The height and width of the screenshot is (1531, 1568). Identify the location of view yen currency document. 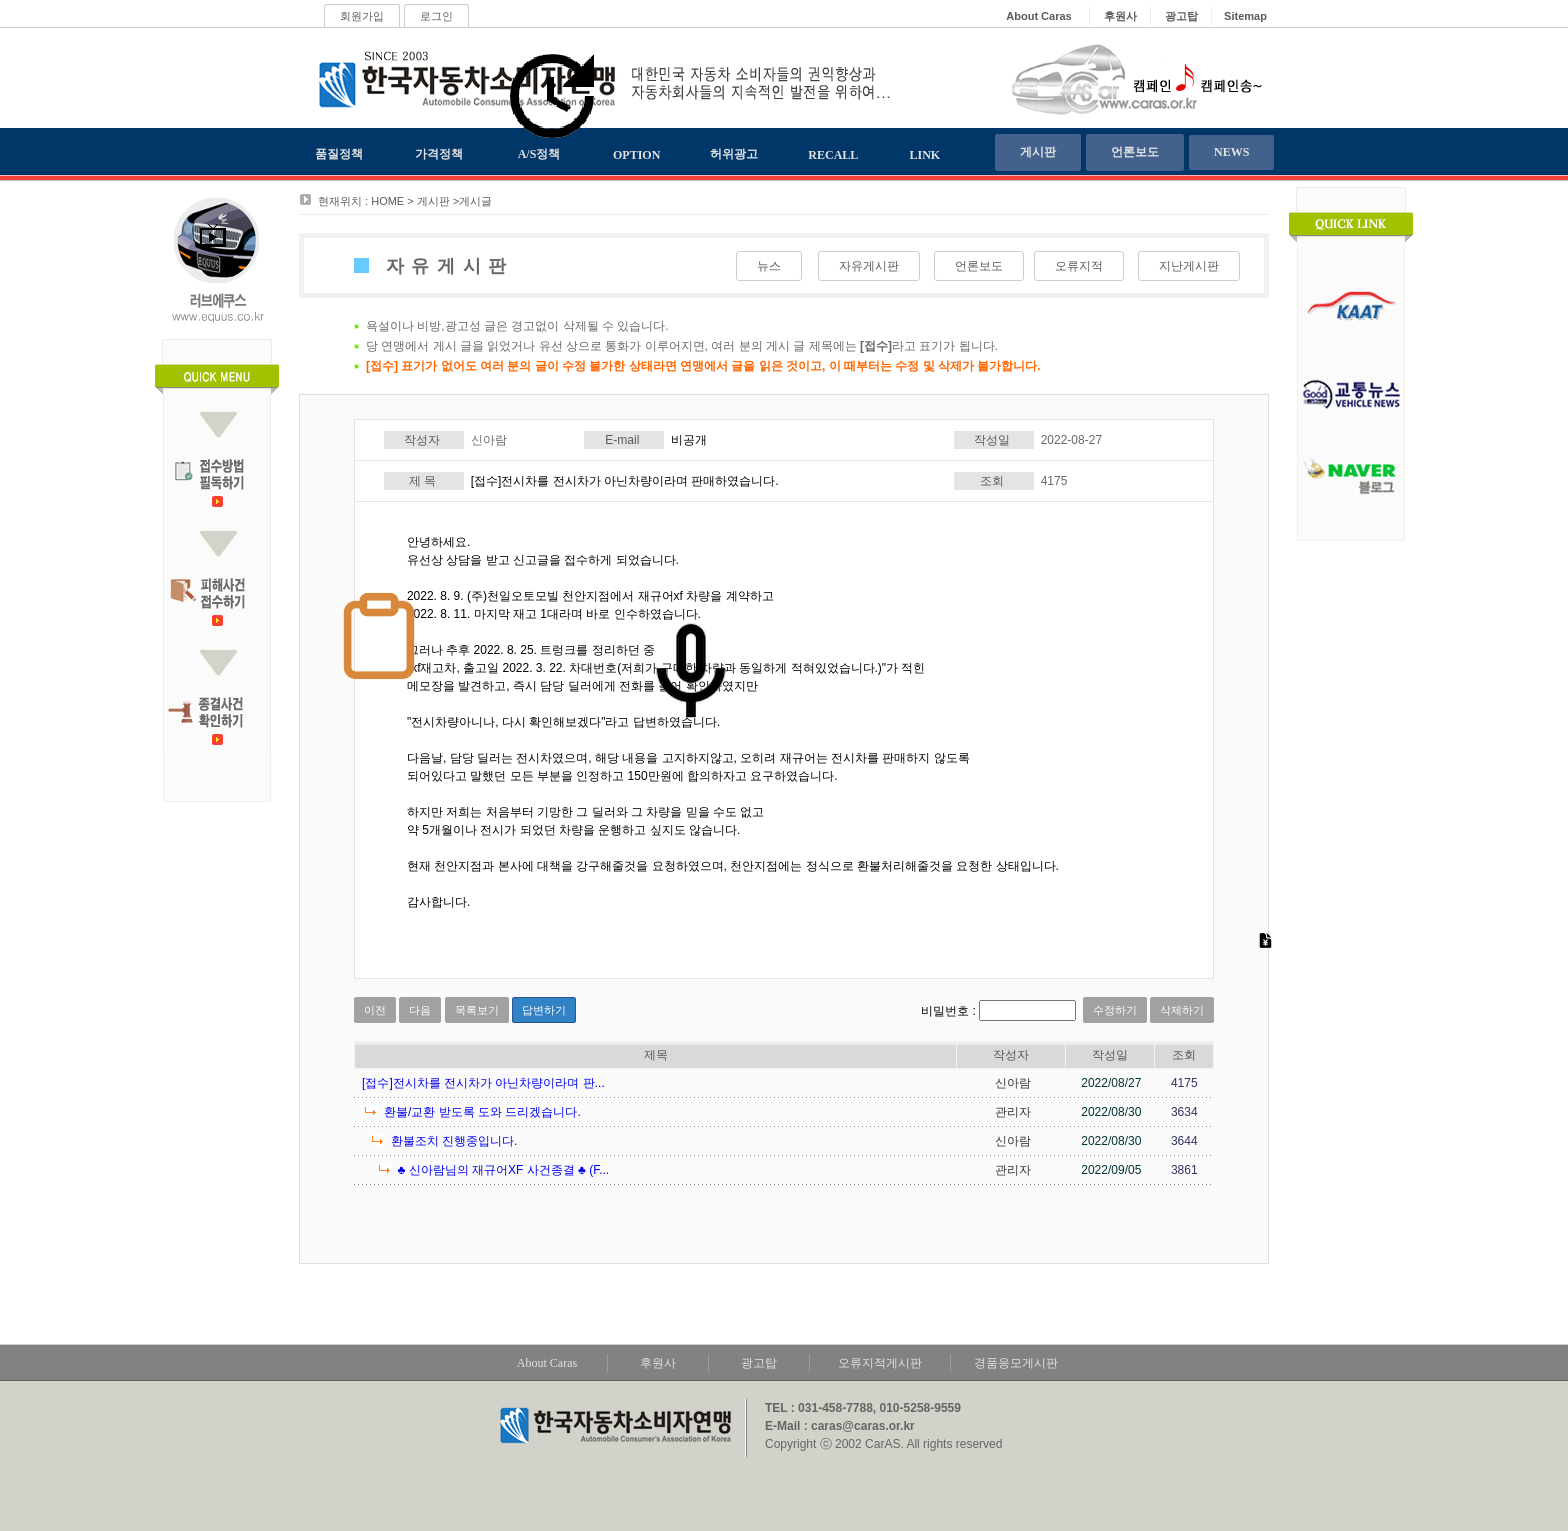
(1265, 940).